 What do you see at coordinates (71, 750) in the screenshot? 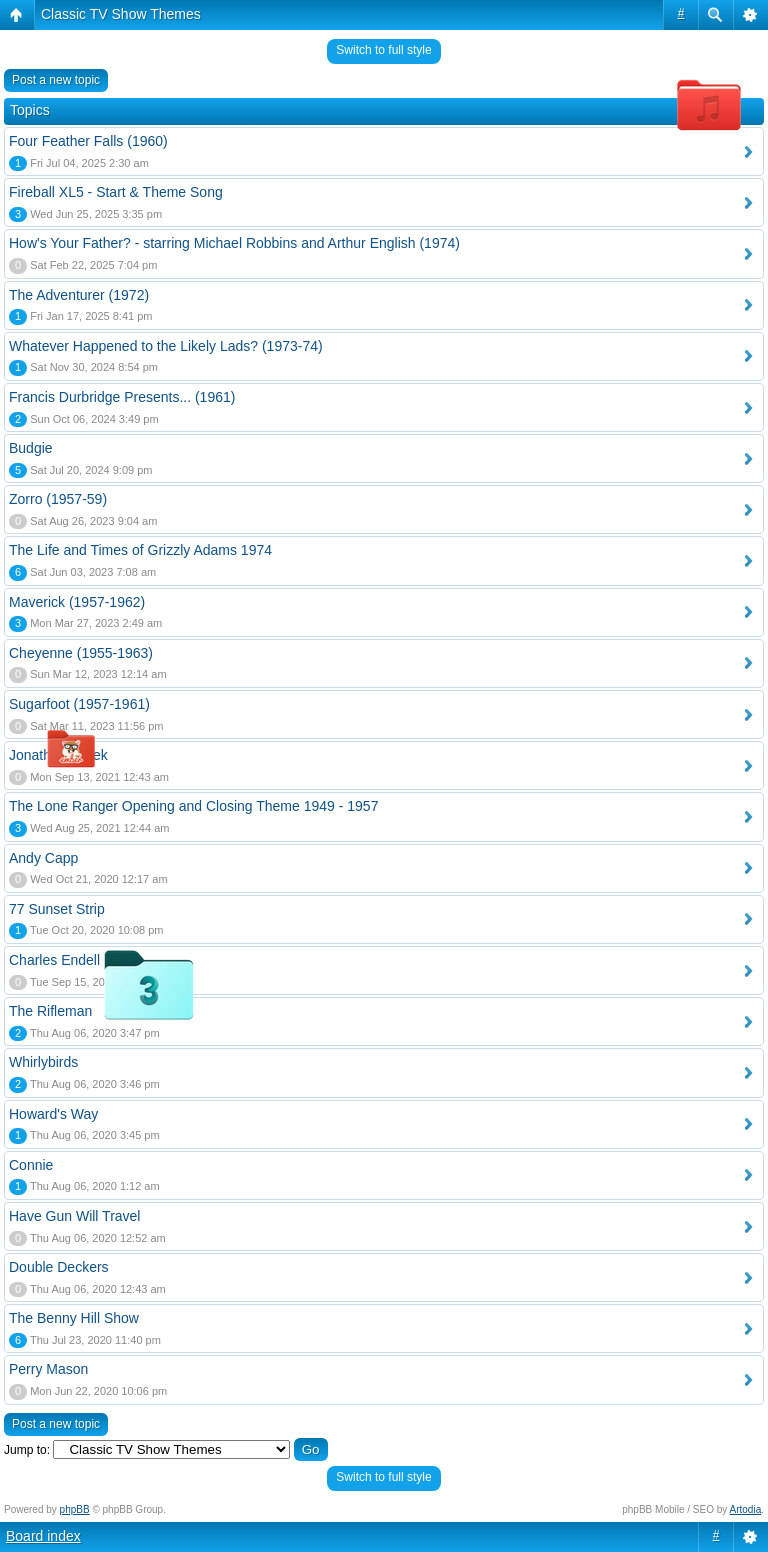
I see `folder containing Ember.js project files` at bounding box center [71, 750].